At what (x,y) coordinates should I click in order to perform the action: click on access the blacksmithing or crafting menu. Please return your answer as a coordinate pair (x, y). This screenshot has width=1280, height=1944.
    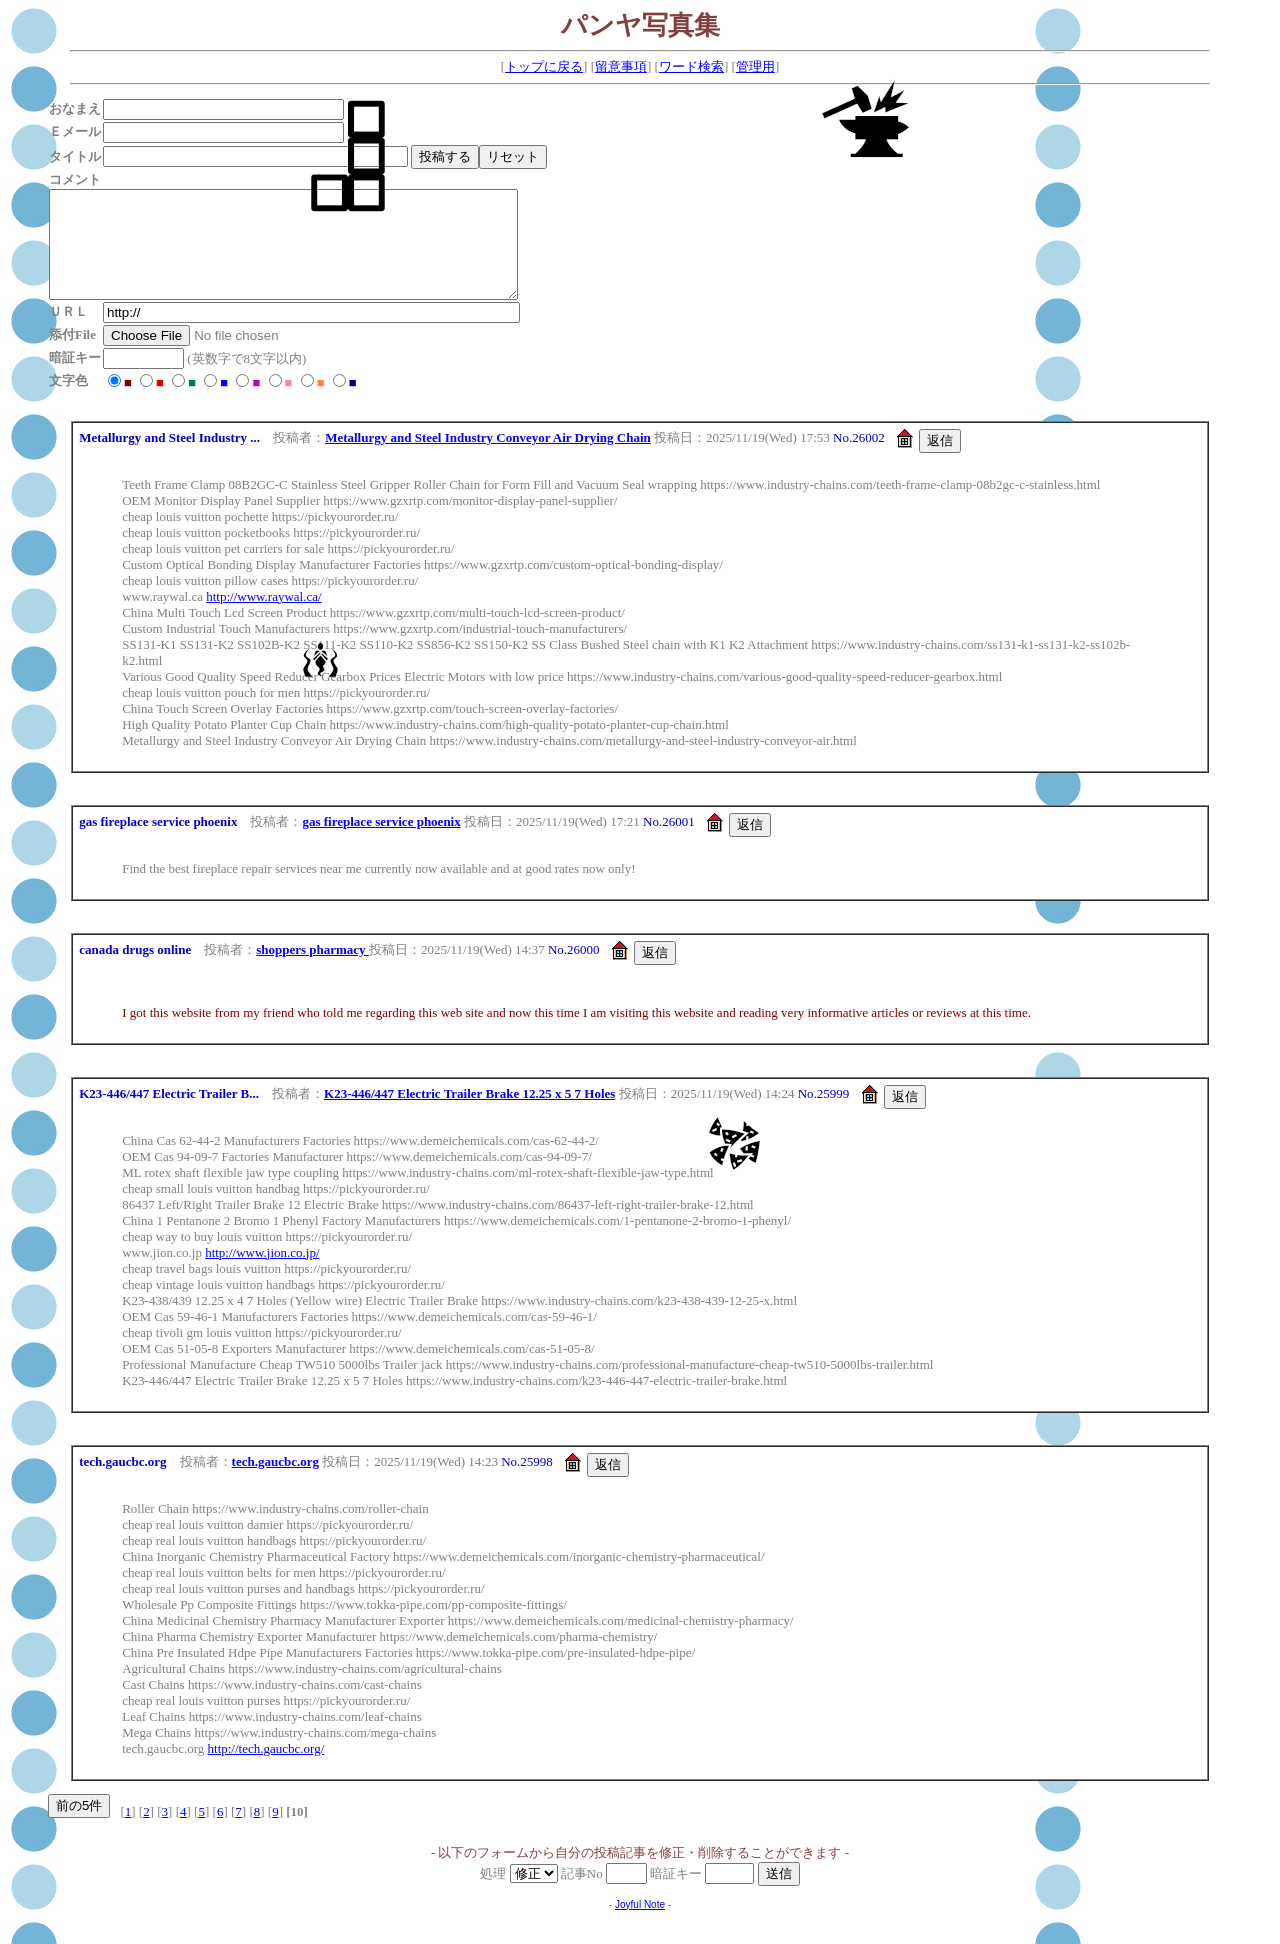
    Looking at the image, I should click on (866, 114).